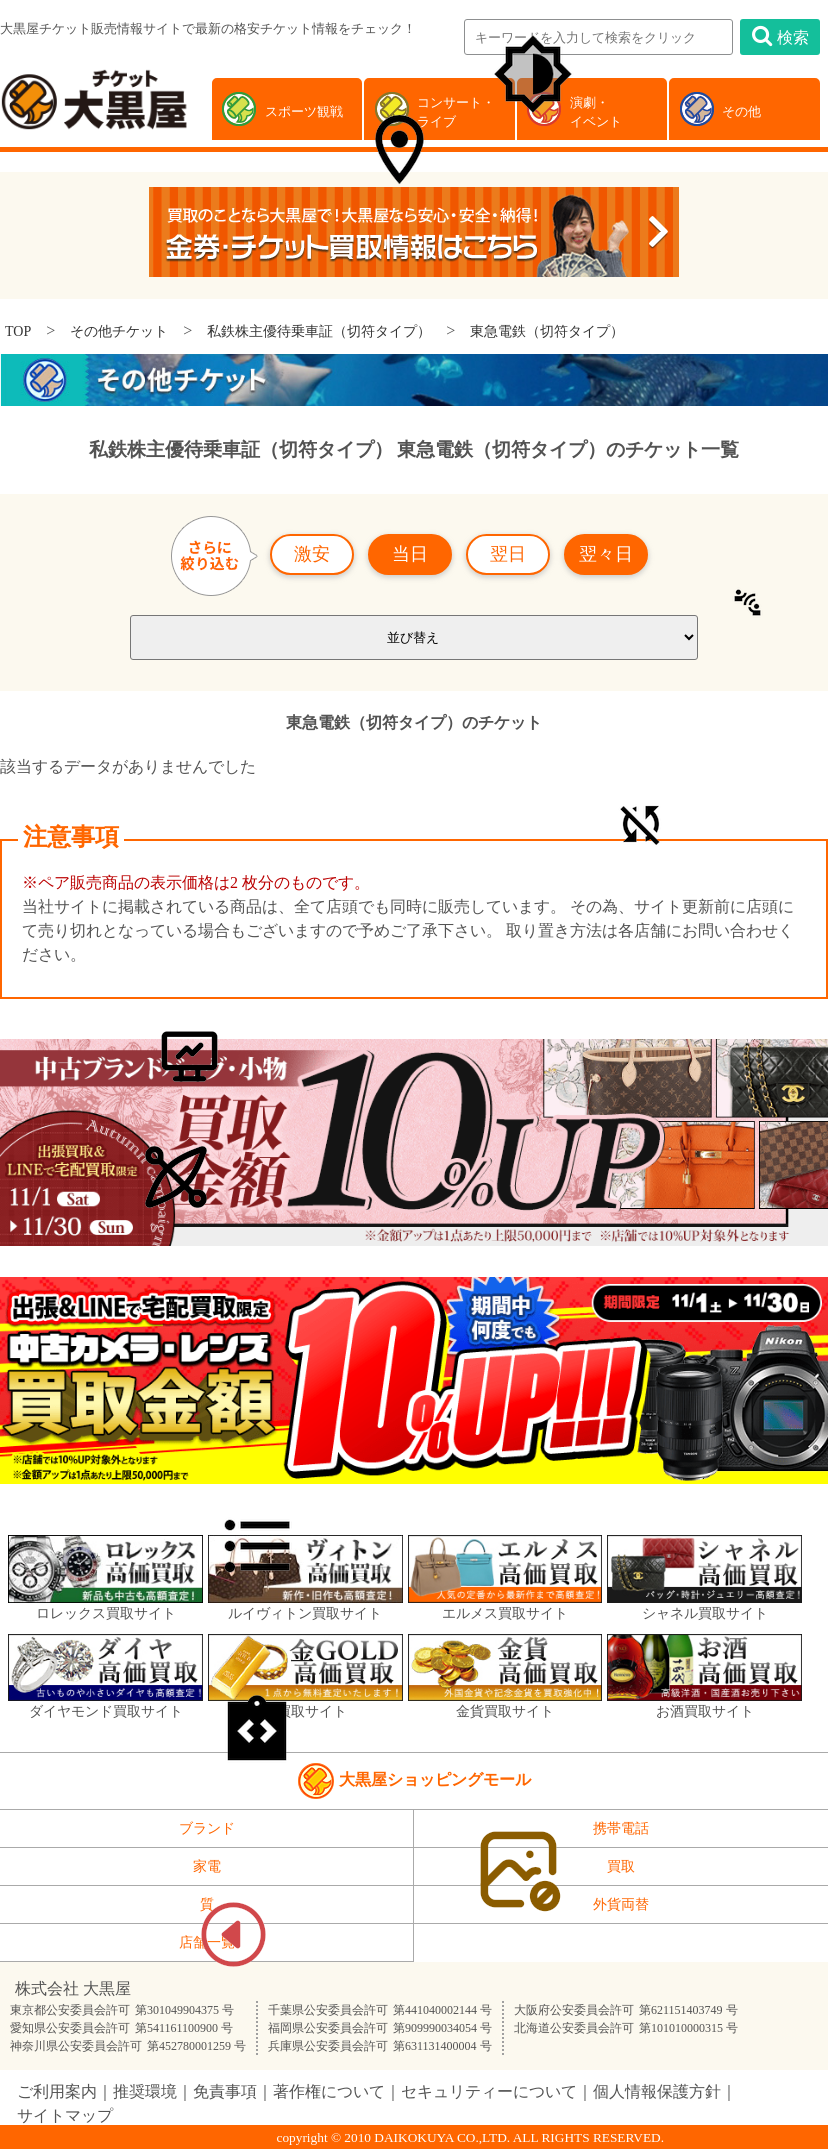  I want to click on view device performance analytics, so click(189, 1056).